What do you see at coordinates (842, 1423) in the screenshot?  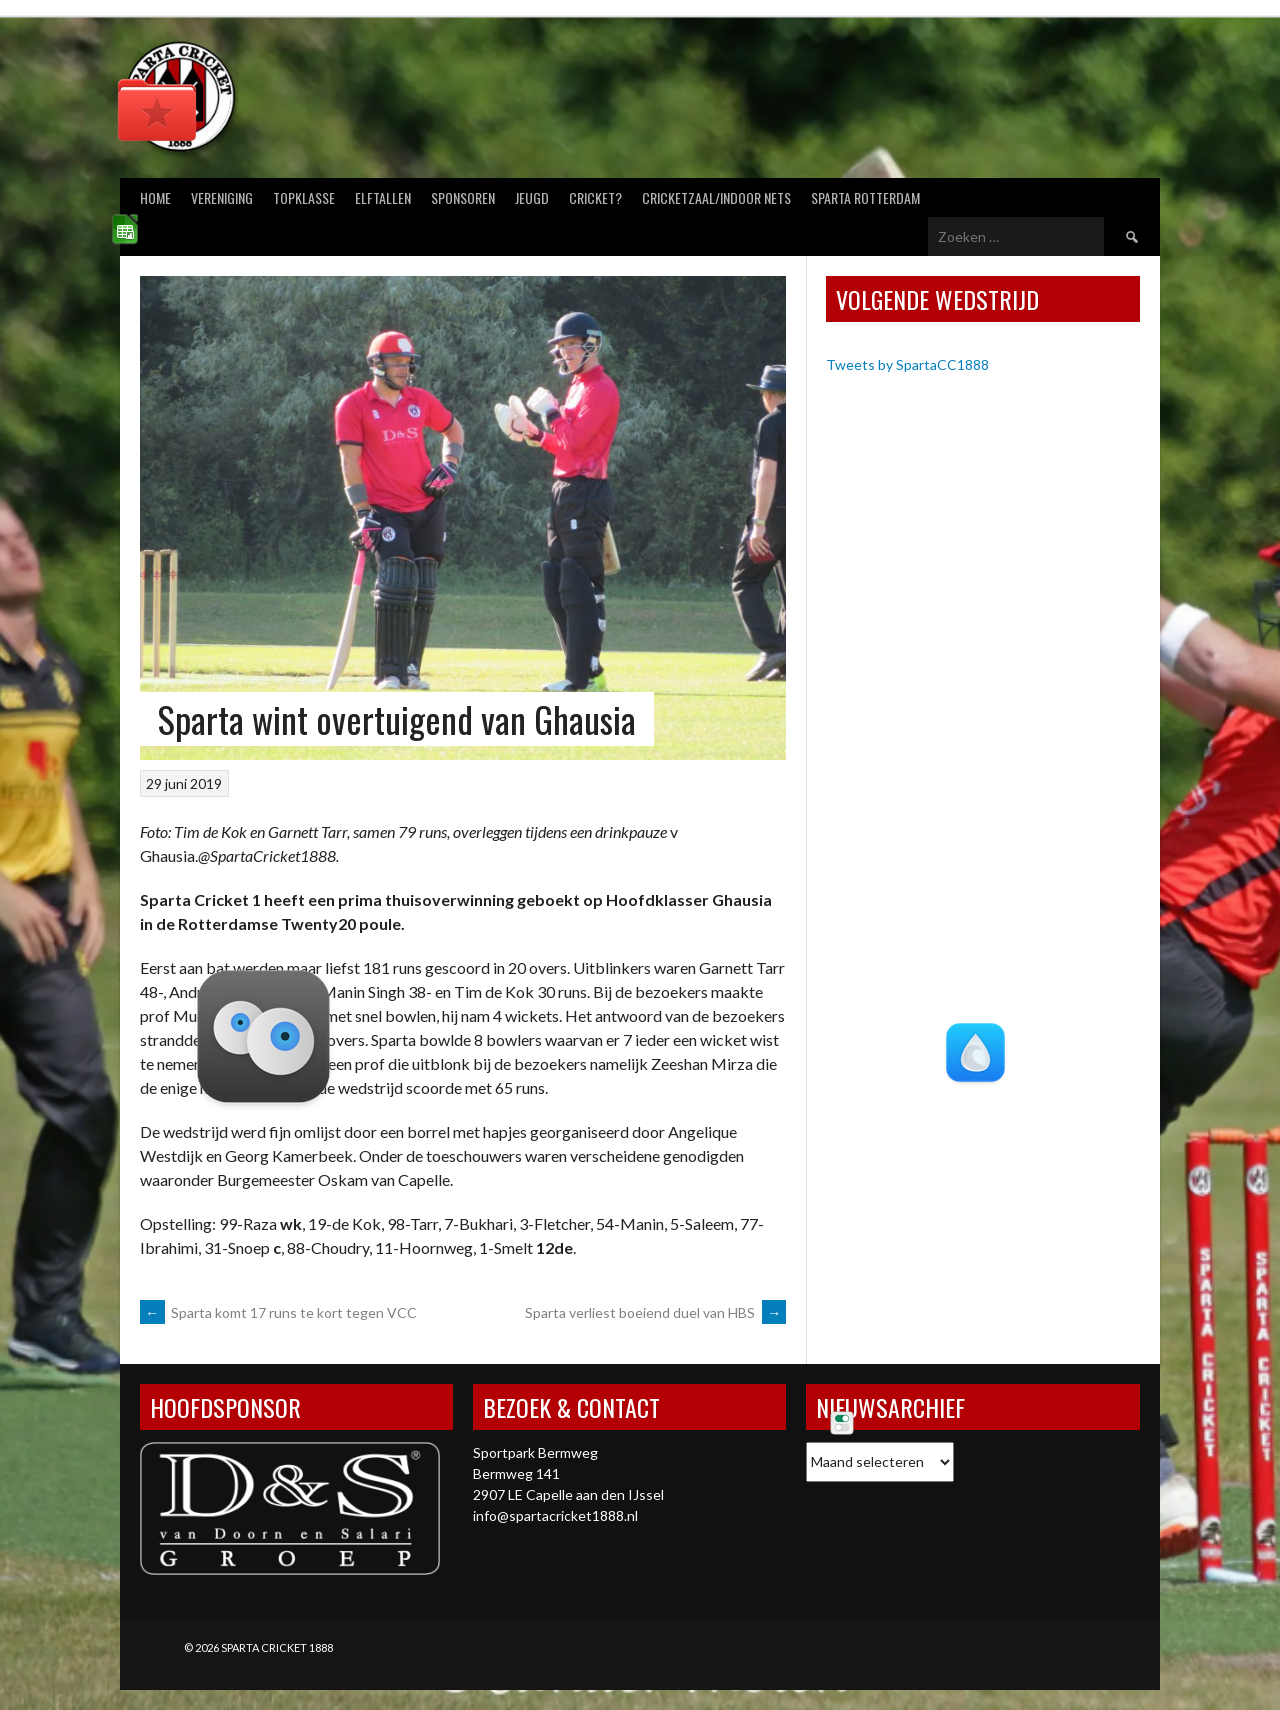 I see `open desktop settings and preferences` at bounding box center [842, 1423].